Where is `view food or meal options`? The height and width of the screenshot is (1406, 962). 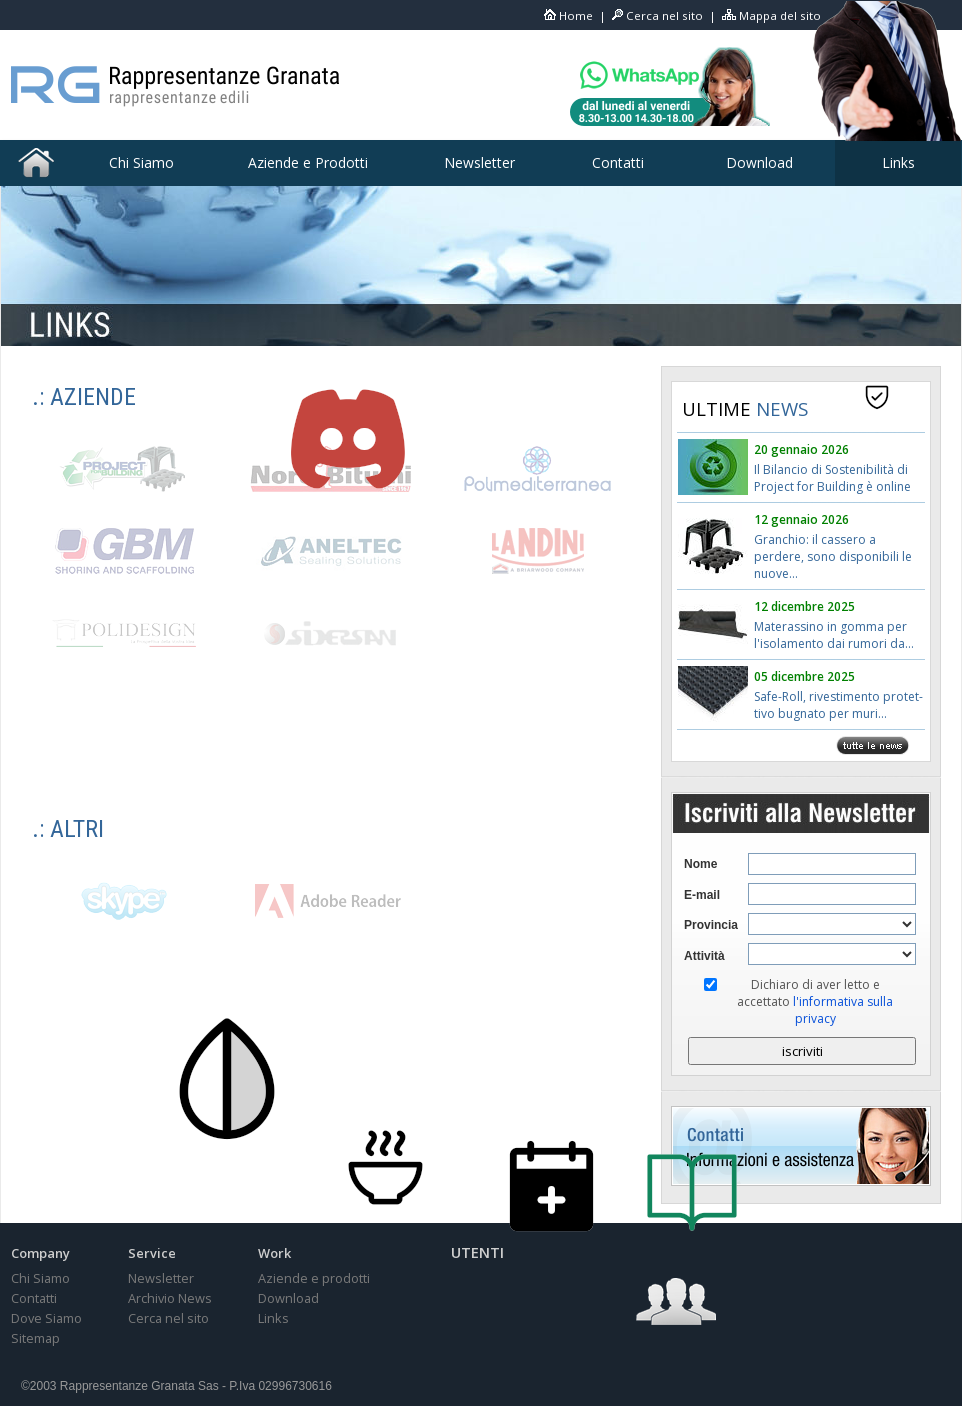 view food or meal options is located at coordinates (385, 1167).